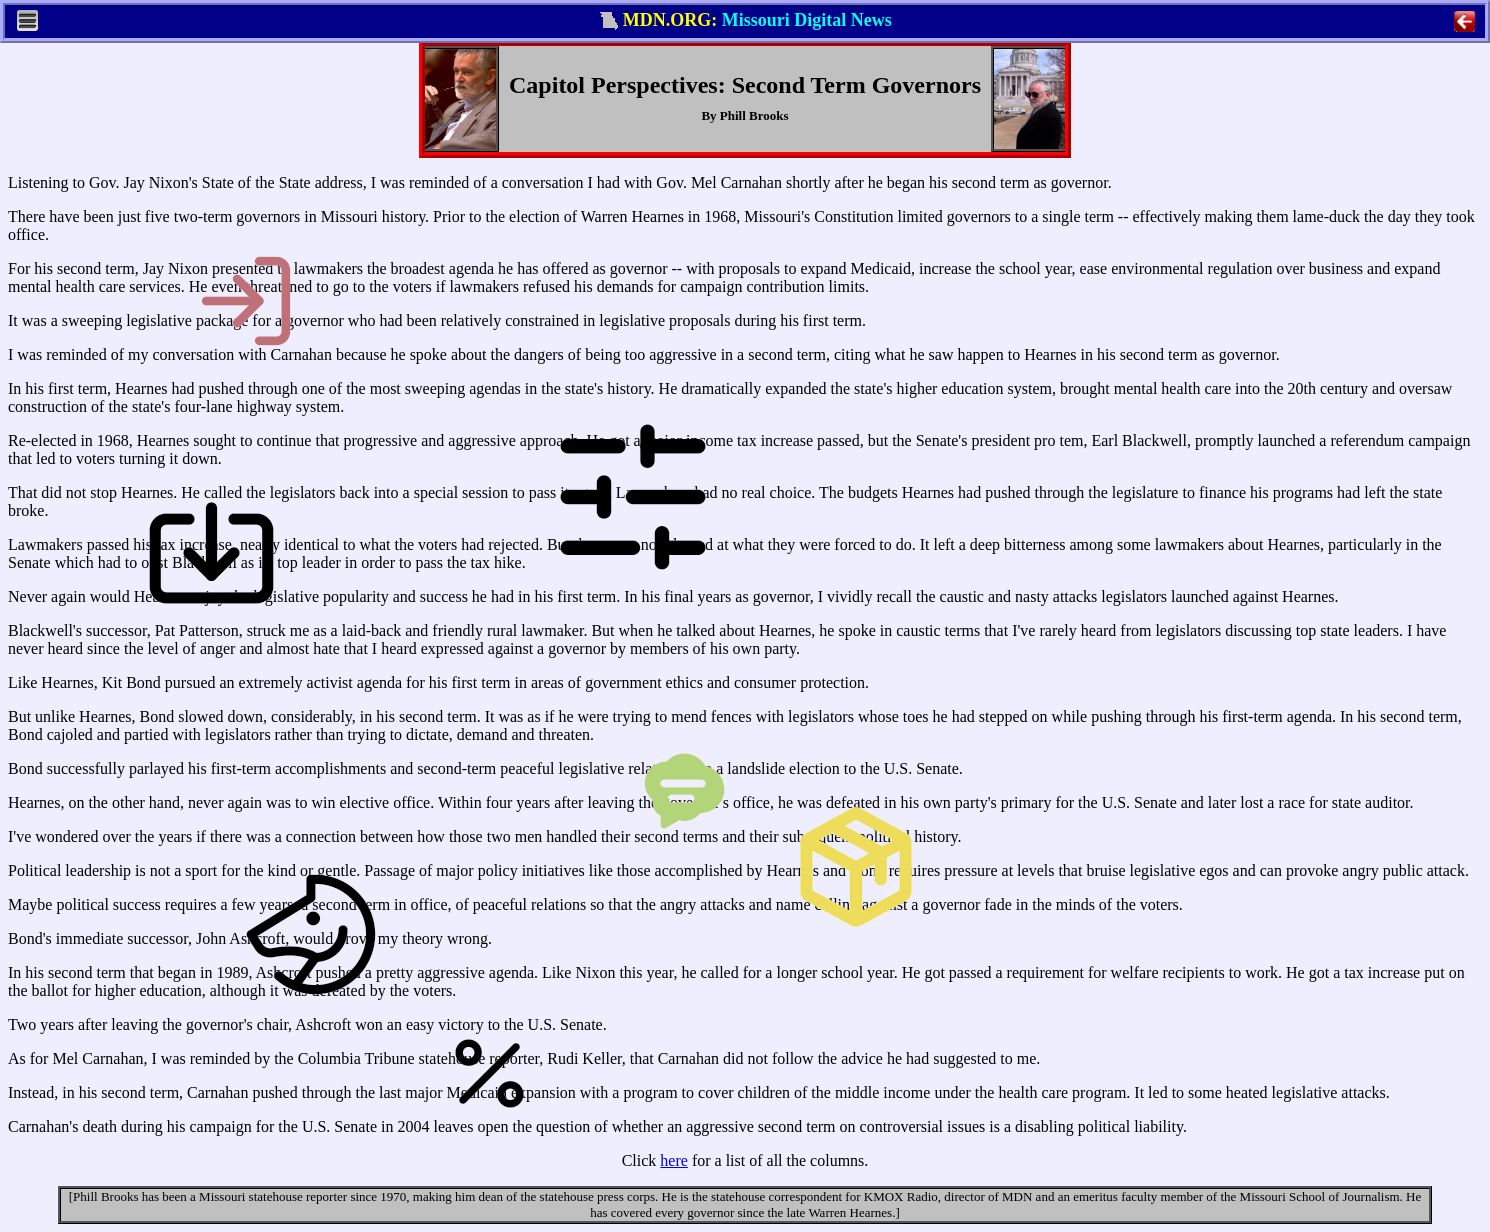 This screenshot has height=1232, width=1490. What do you see at coordinates (856, 867) in the screenshot?
I see `view order shipment details` at bounding box center [856, 867].